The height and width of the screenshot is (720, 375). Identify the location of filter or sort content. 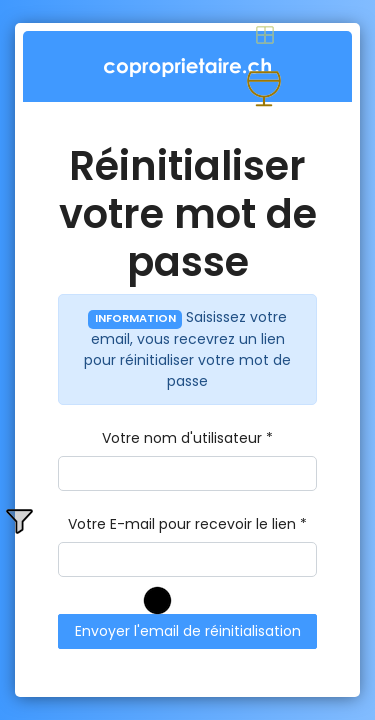
(19, 520).